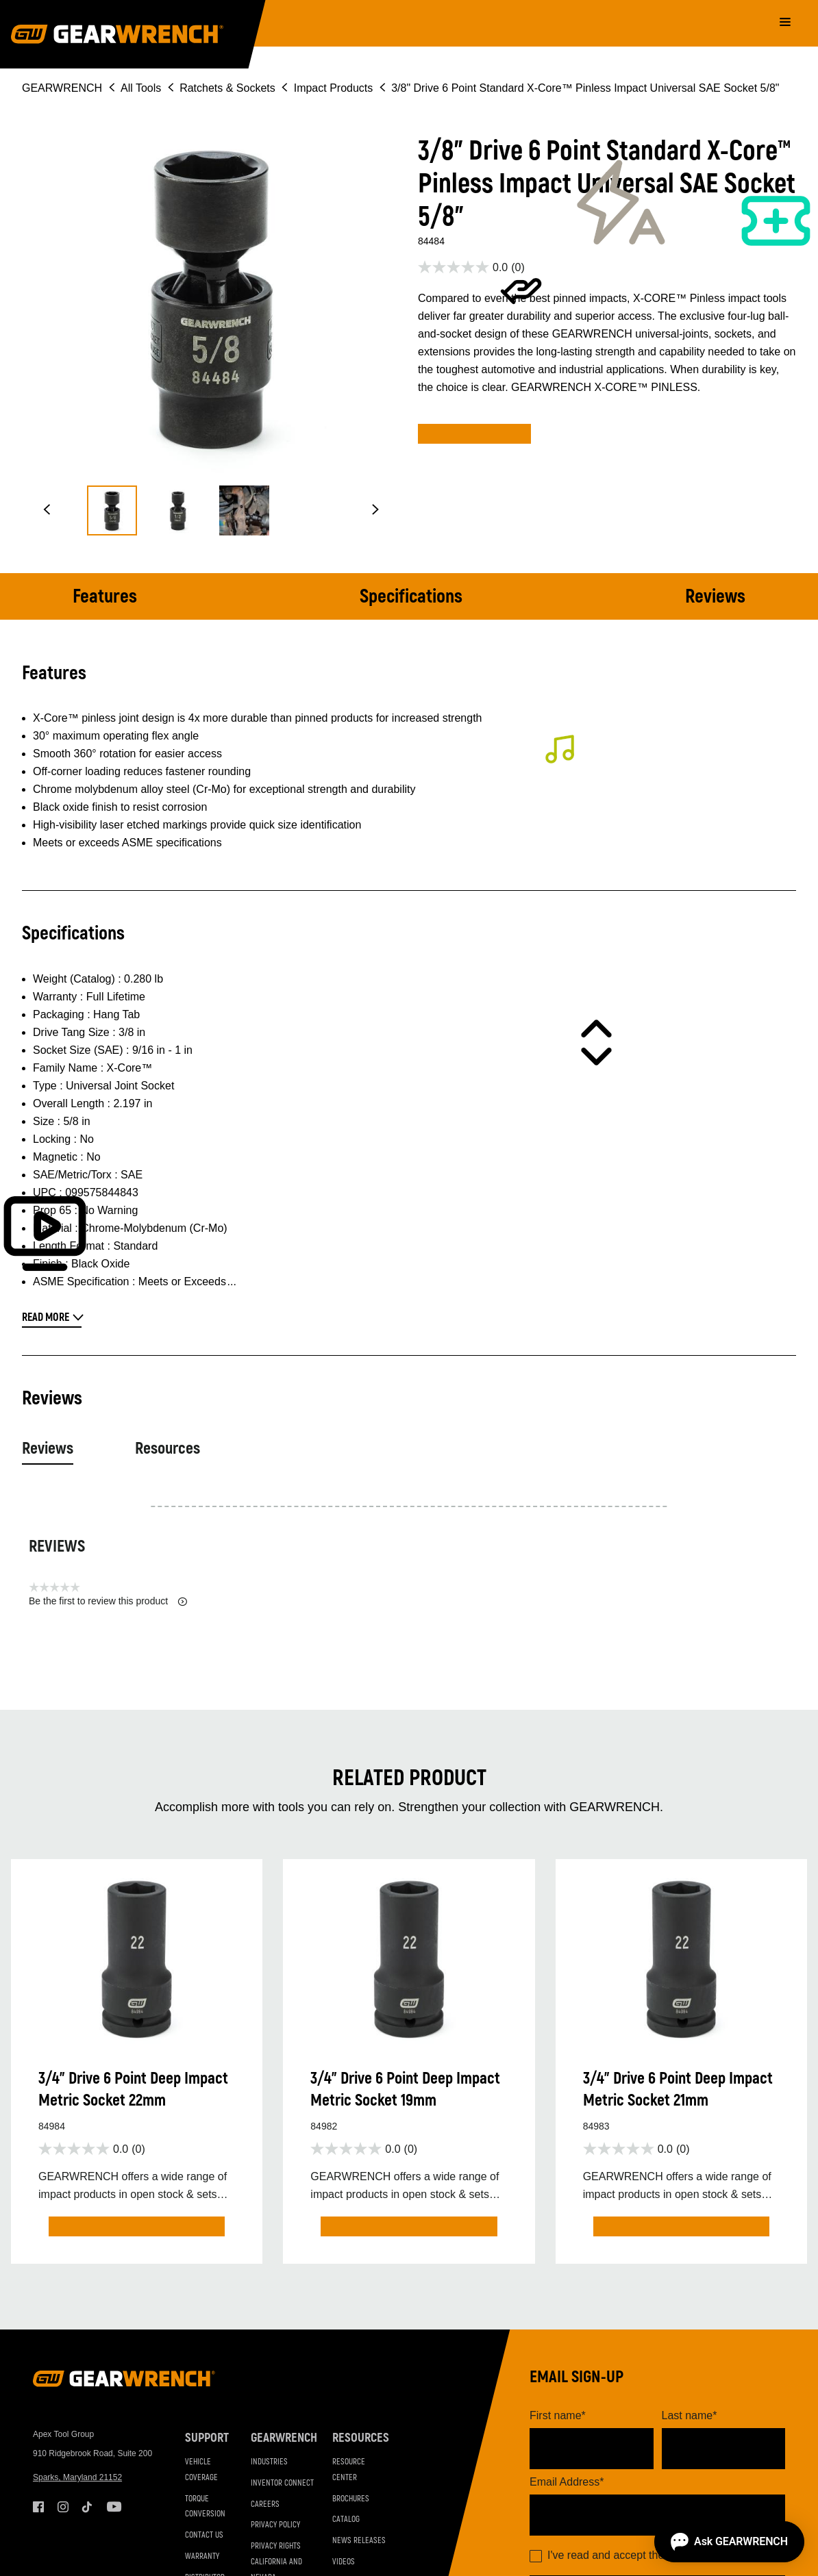 The width and height of the screenshot is (818, 2576). I want to click on open music player or library, so click(560, 749).